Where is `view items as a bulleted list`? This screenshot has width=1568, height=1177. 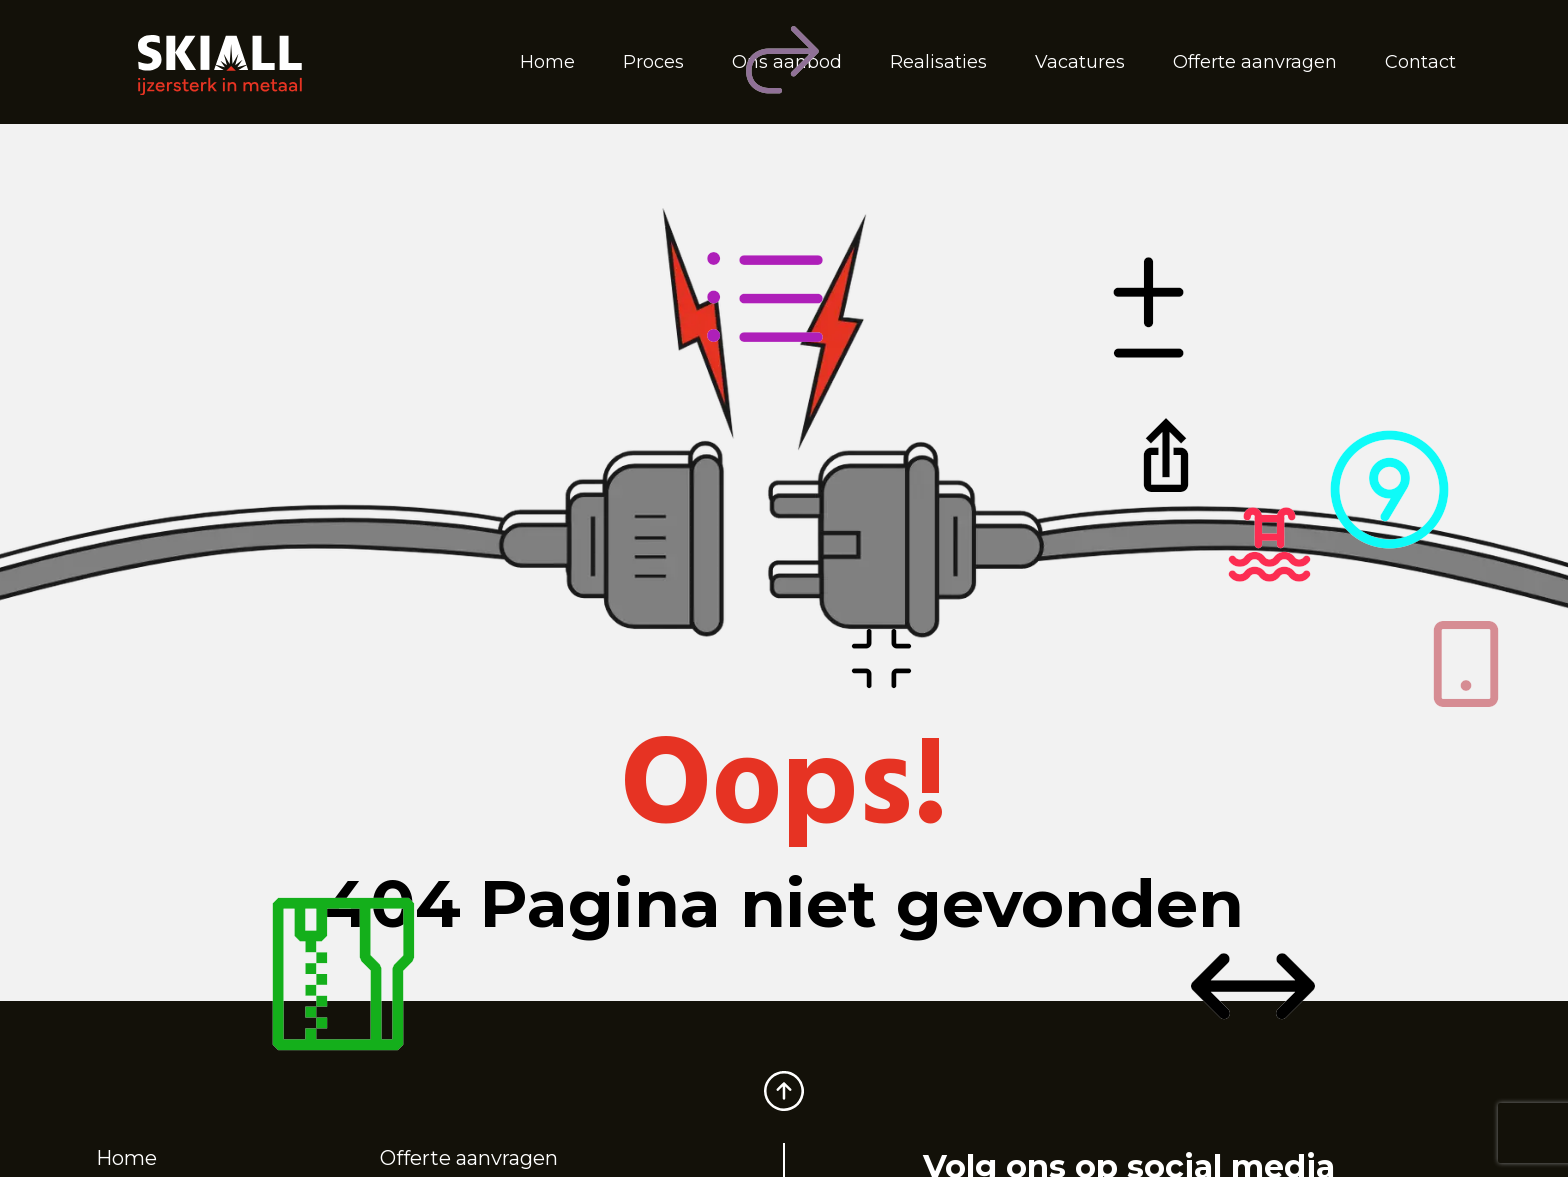 view items as a bulleted list is located at coordinates (765, 297).